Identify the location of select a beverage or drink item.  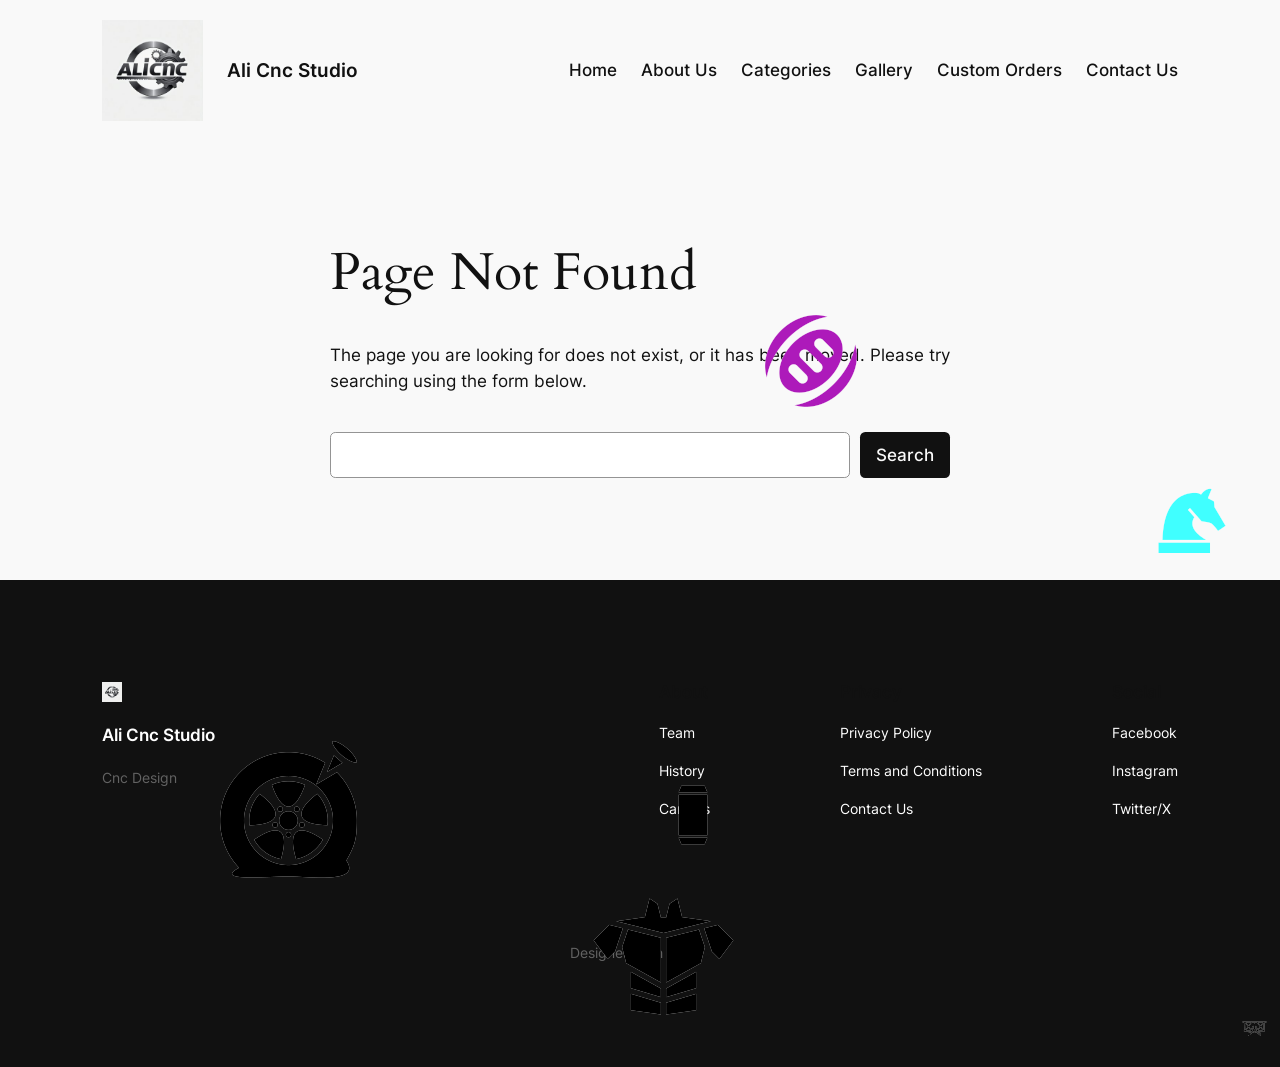
(693, 815).